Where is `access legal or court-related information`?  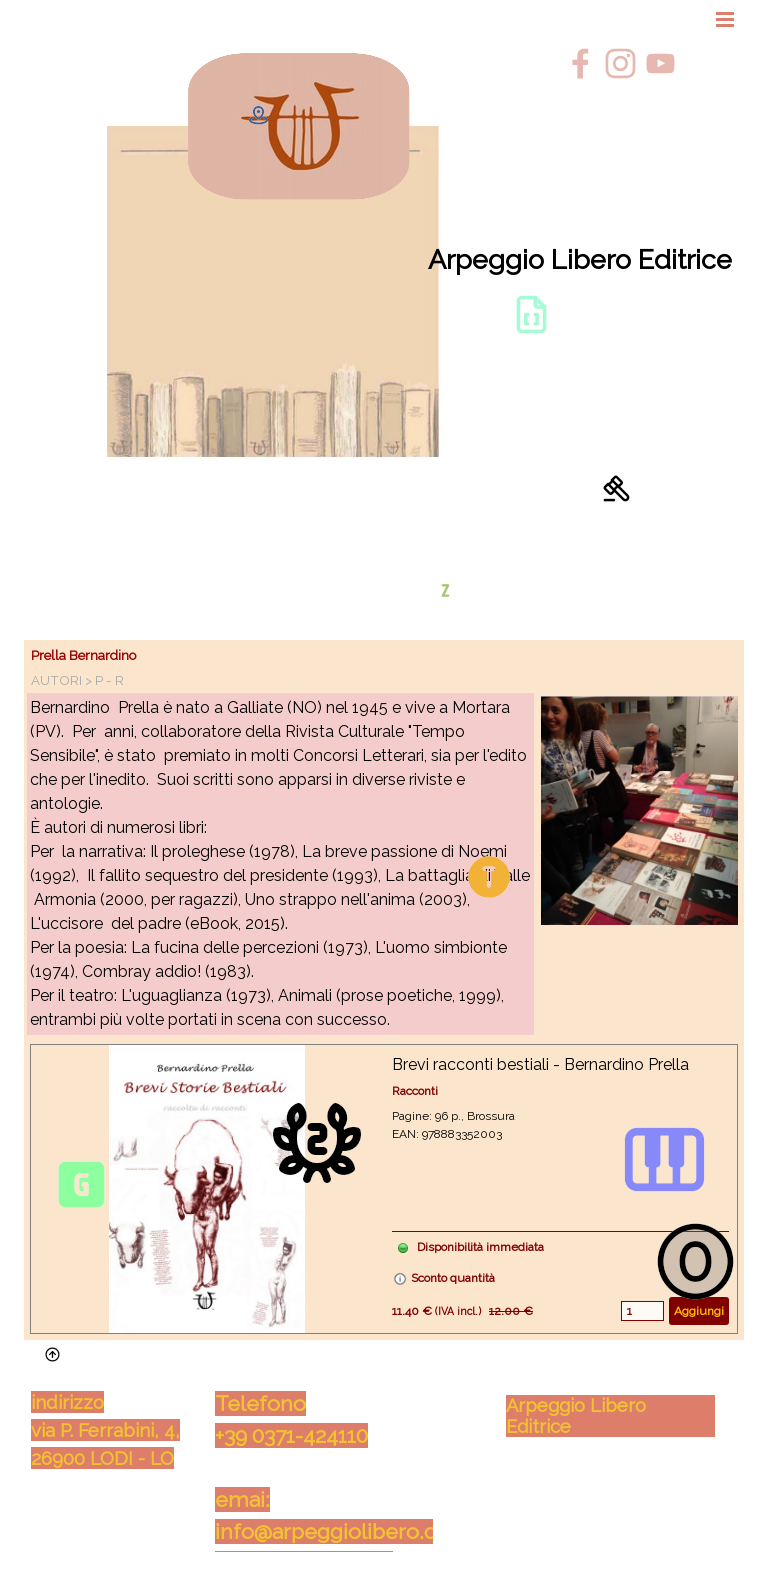 access legal or court-related information is located at coordinates (616, 488).